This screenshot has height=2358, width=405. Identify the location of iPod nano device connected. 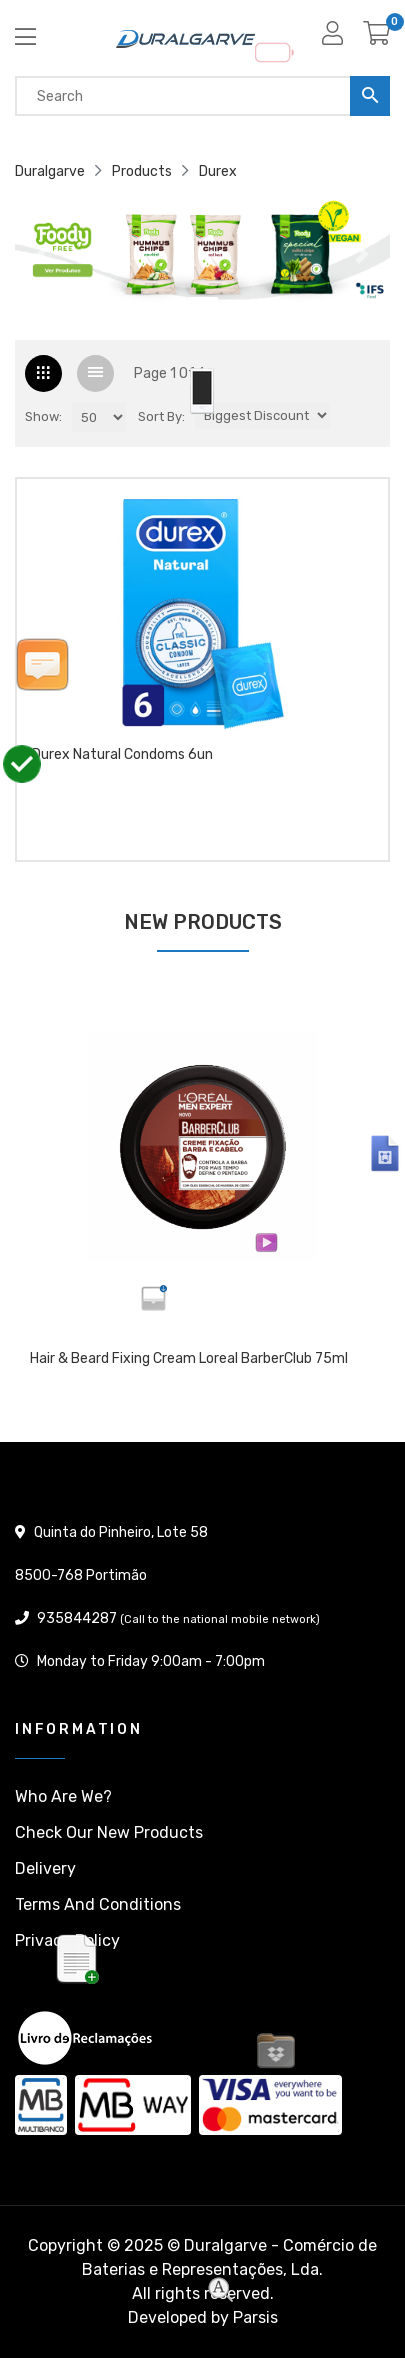
(202, 391).